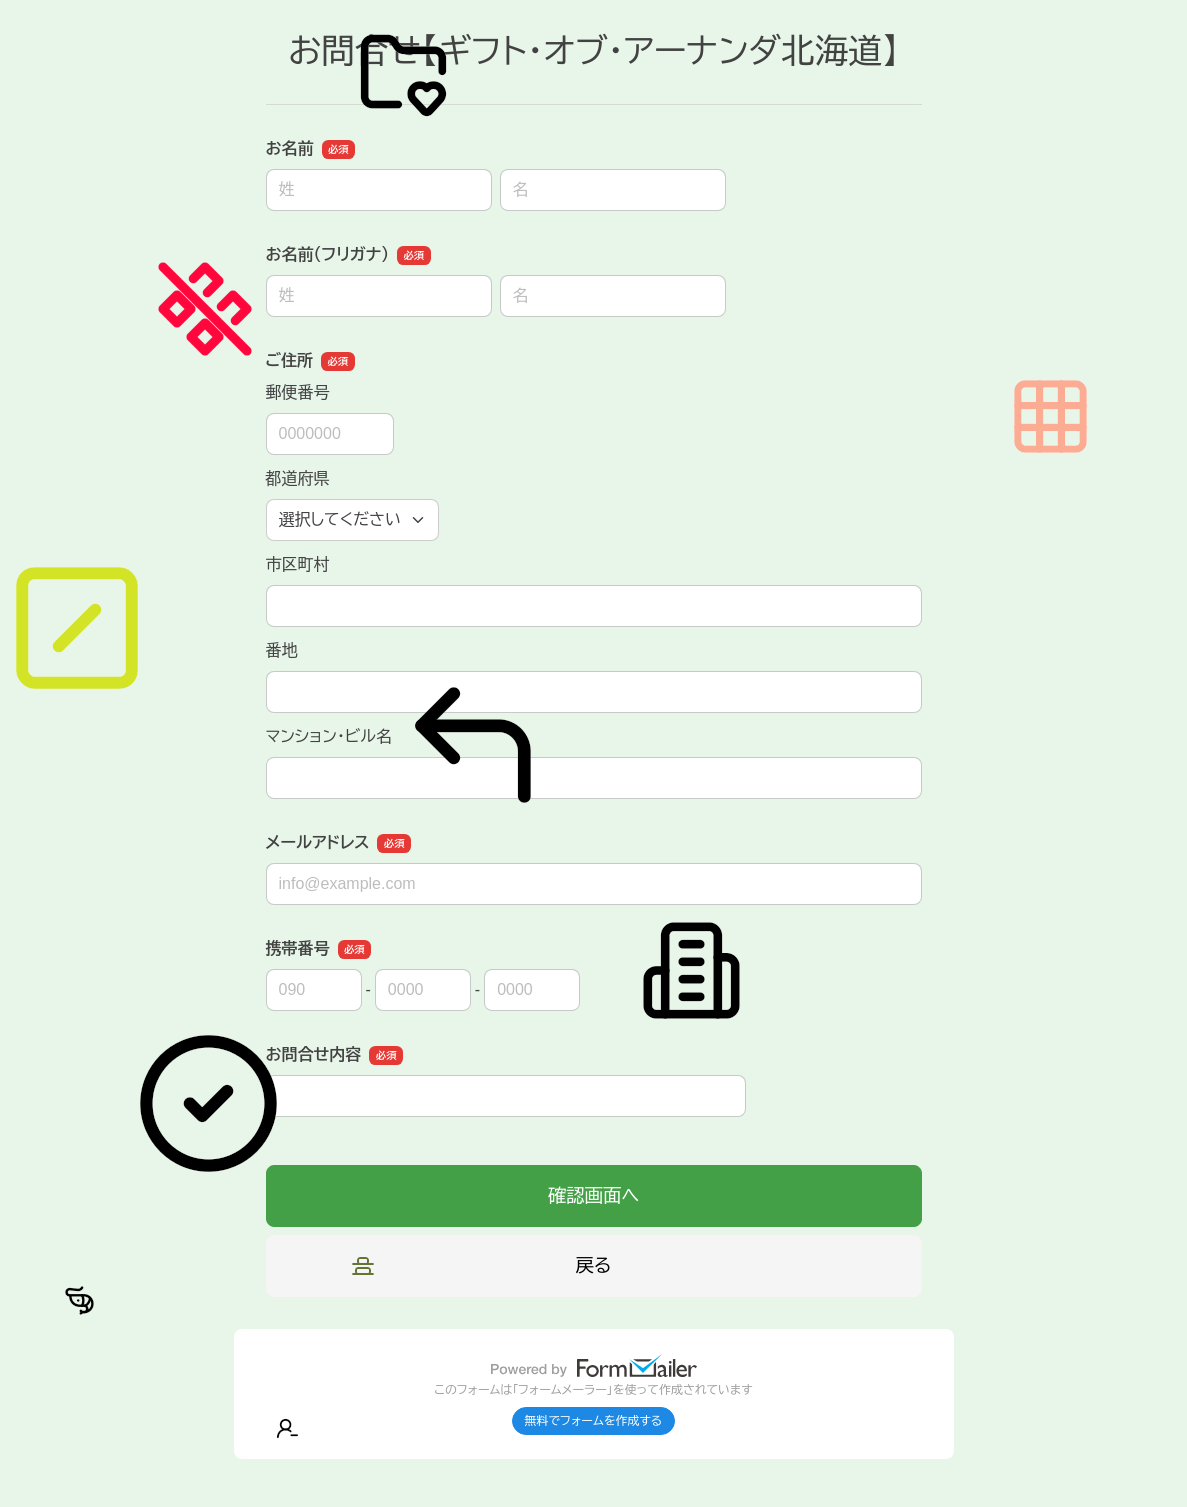 The width and height of the screenshot is (1187, 1507). What do you see at coordinates (1050, 416) in the screenshot?
I see `switch to grid view layout` at bounding box center [1050, 416].